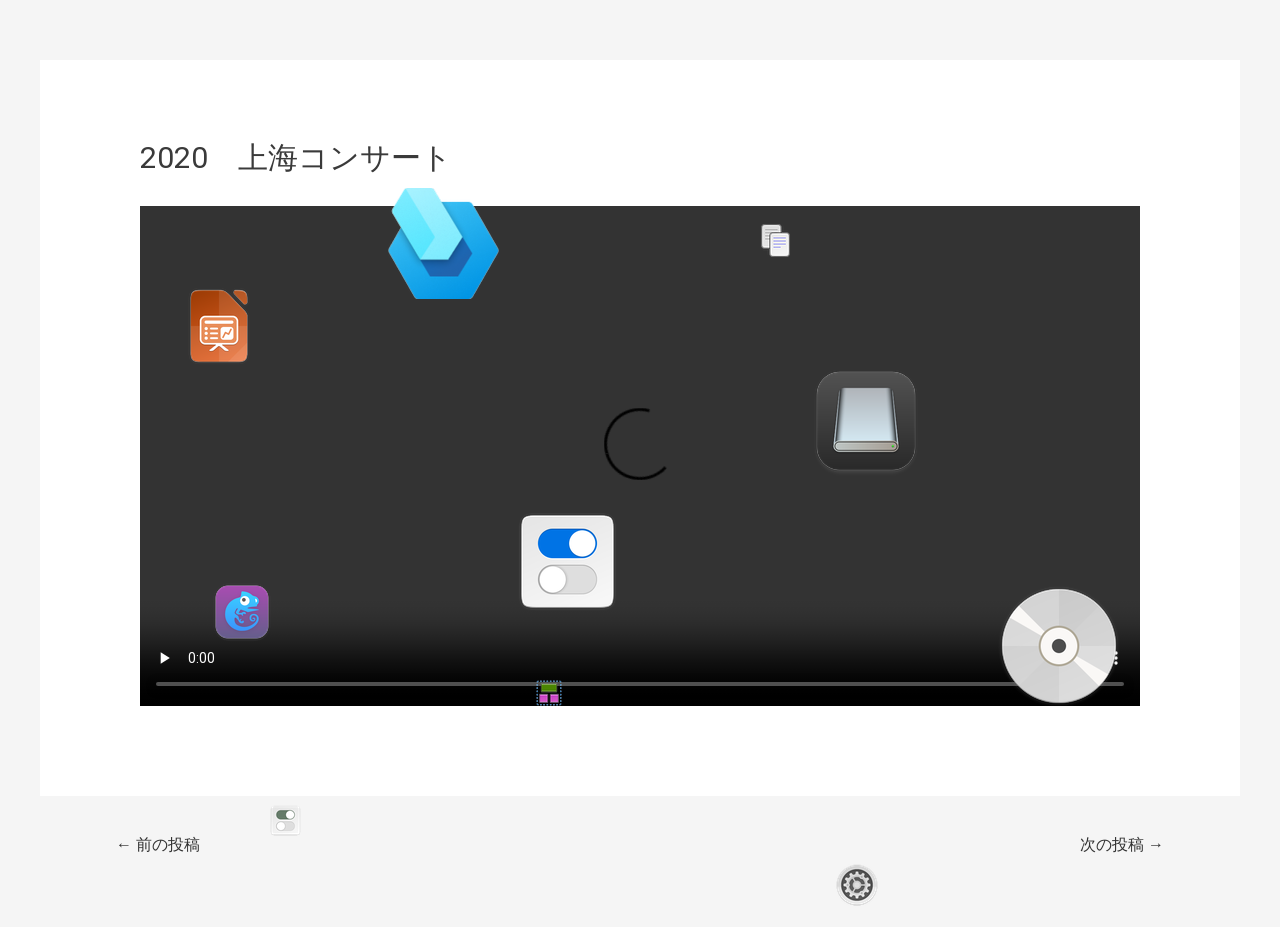 The width and height of the screenshot is (1280, 927). I want to click on open gns3 network simulation software, so click(242, 612).